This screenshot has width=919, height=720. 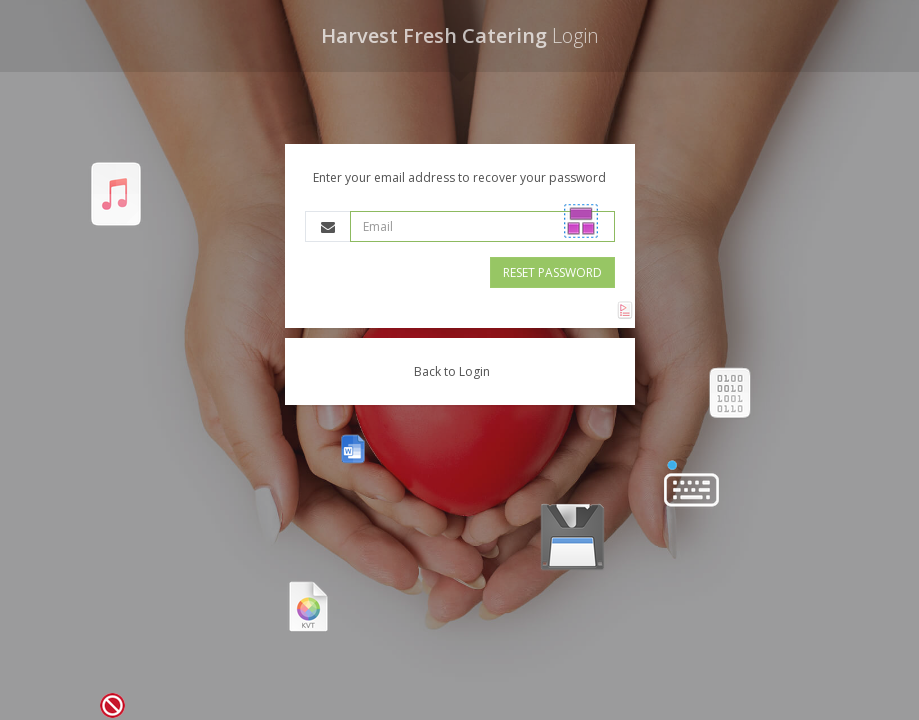 What do you see at coordinates (625, 310) in the screenshot?
I see `an mp3 playlist file` at bounding box center [625, 310].